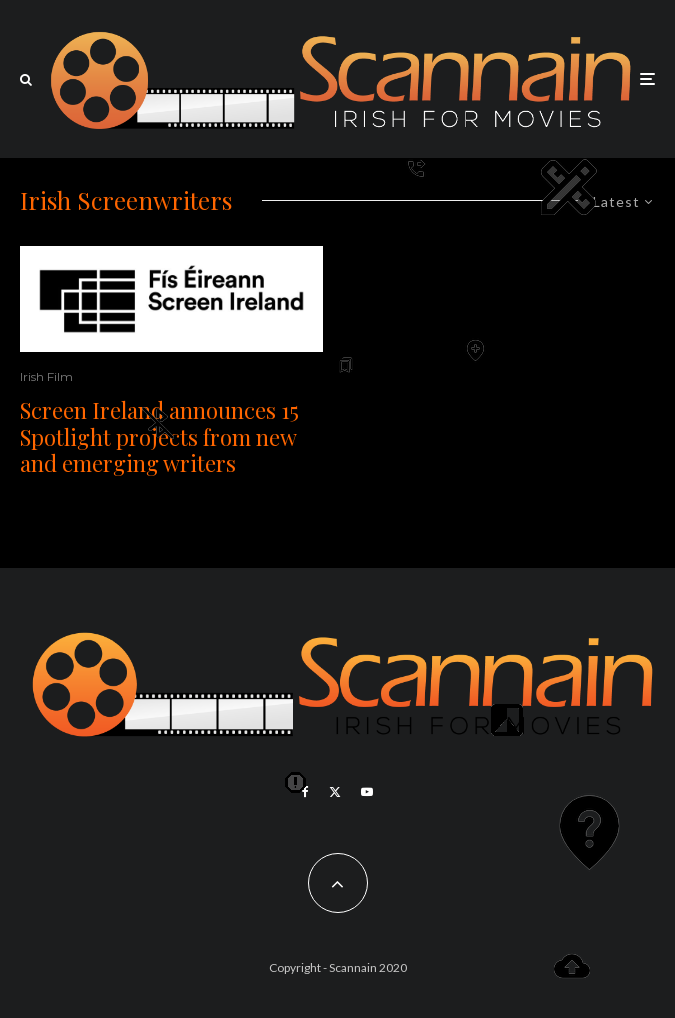  I want to click on view all saved bookmarks, so click(346, 365).